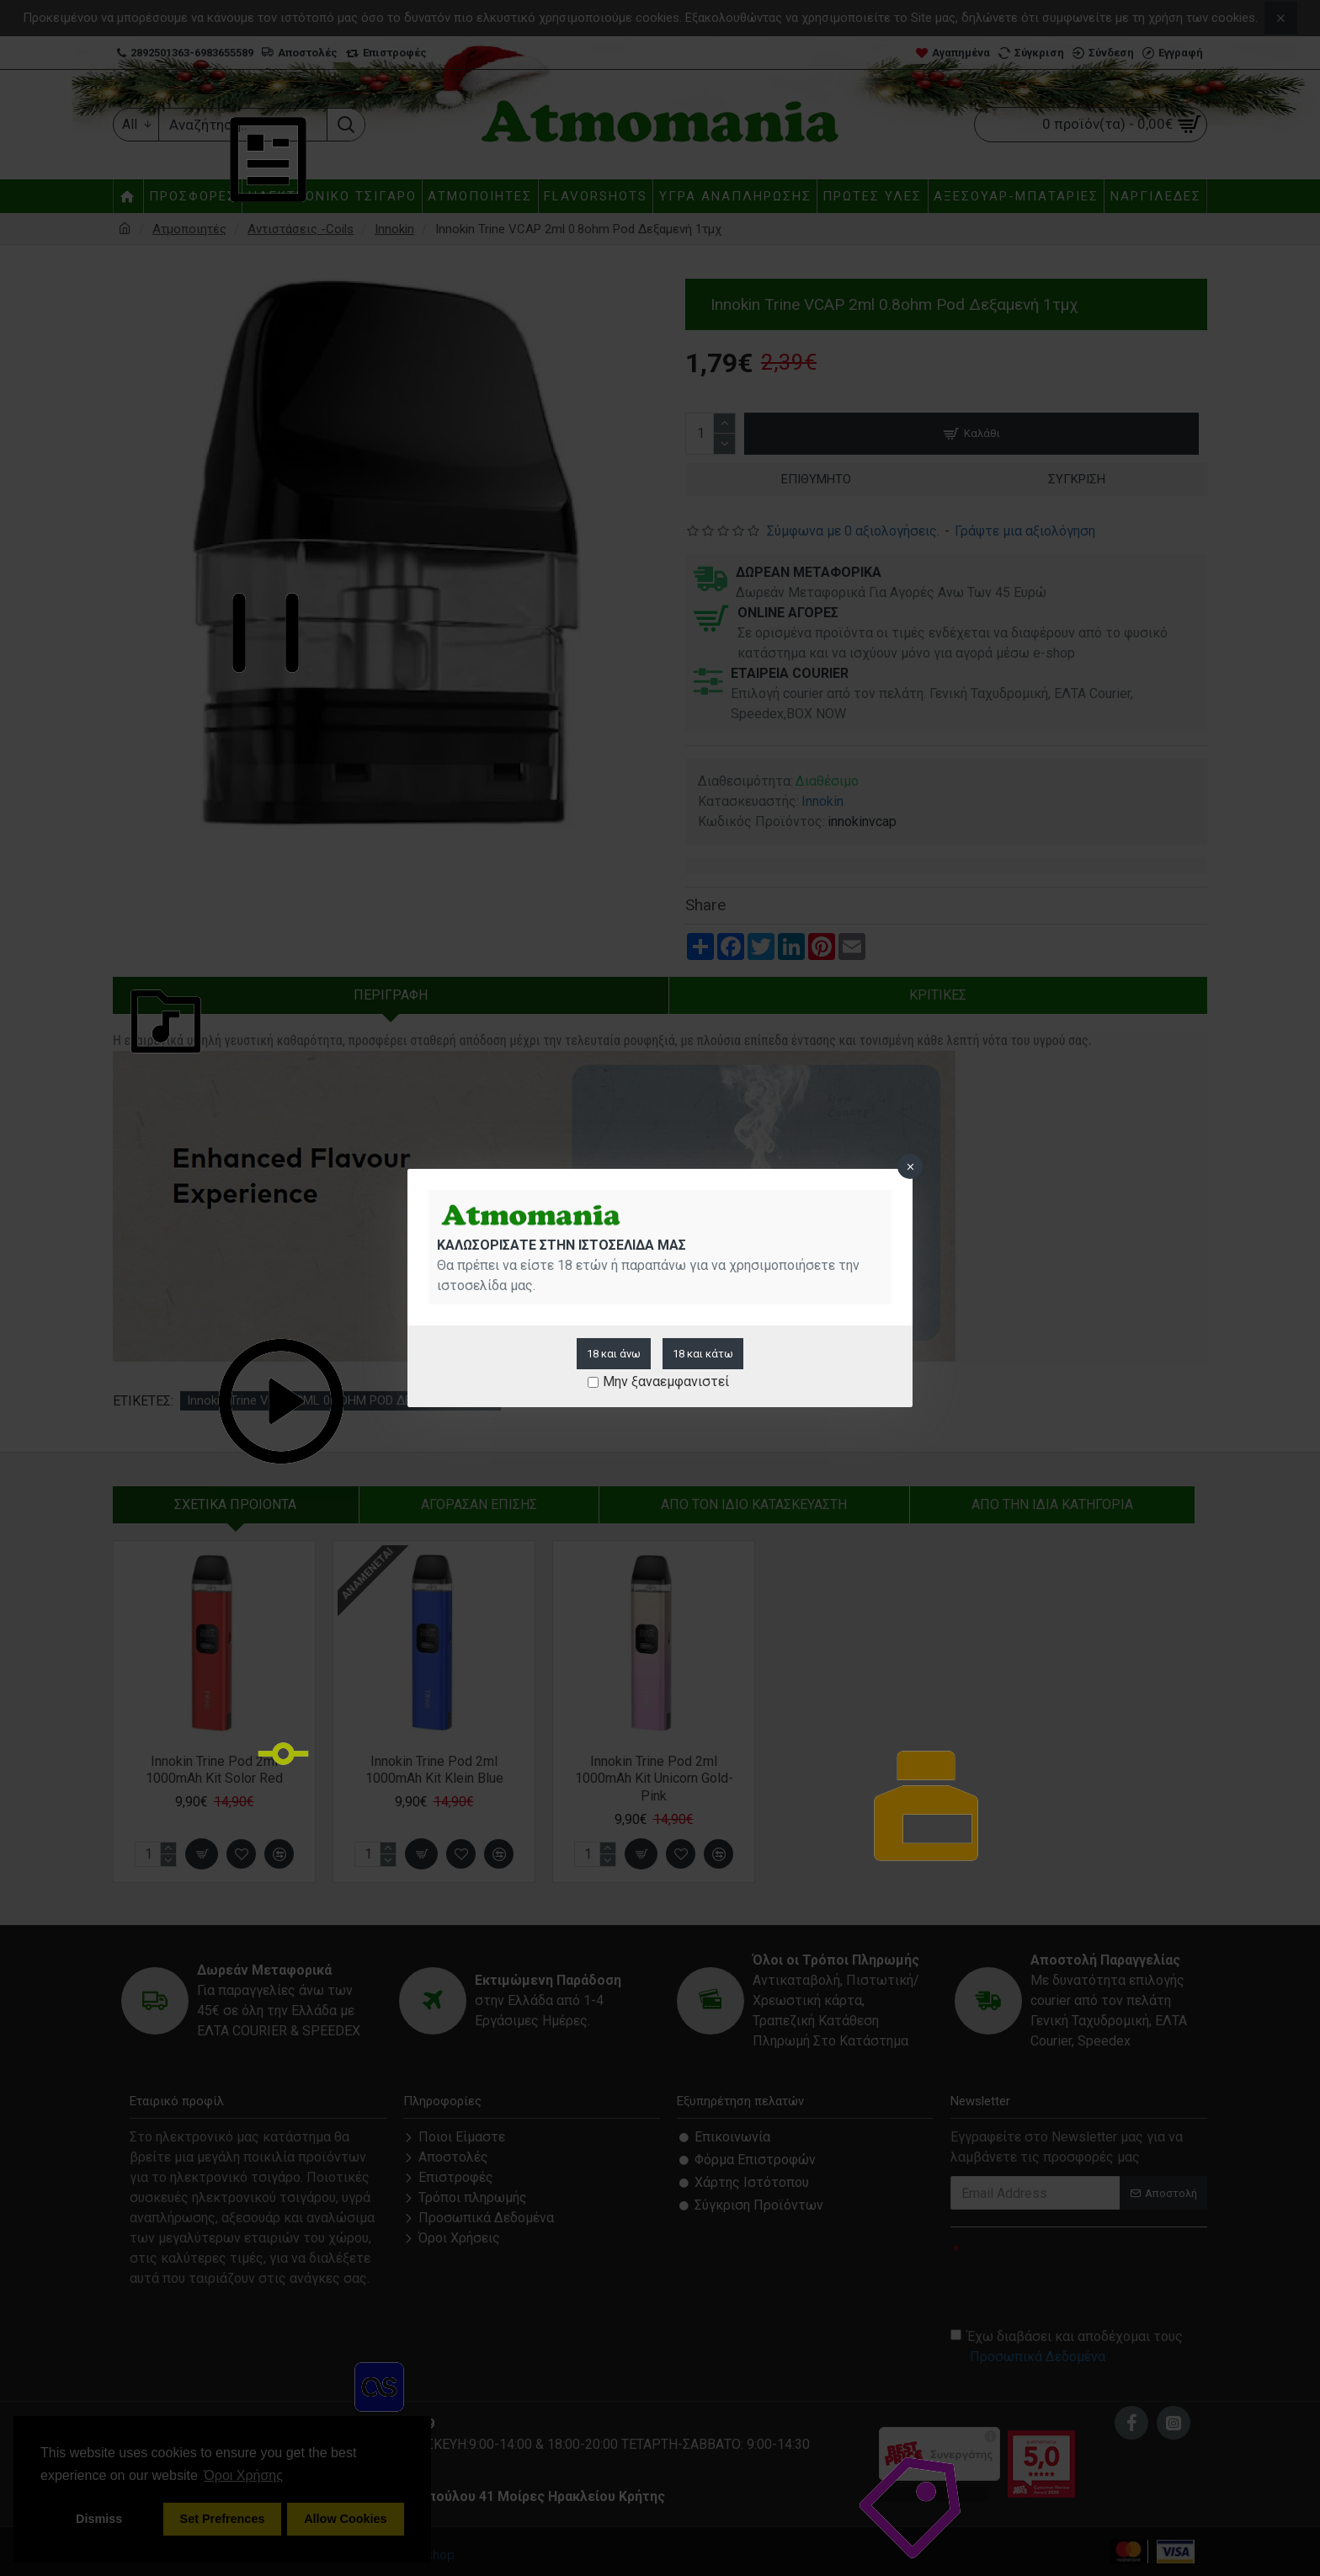 This screenshot has height=2576, width=1320. I want to click on view article or news content, so click(268, 159).